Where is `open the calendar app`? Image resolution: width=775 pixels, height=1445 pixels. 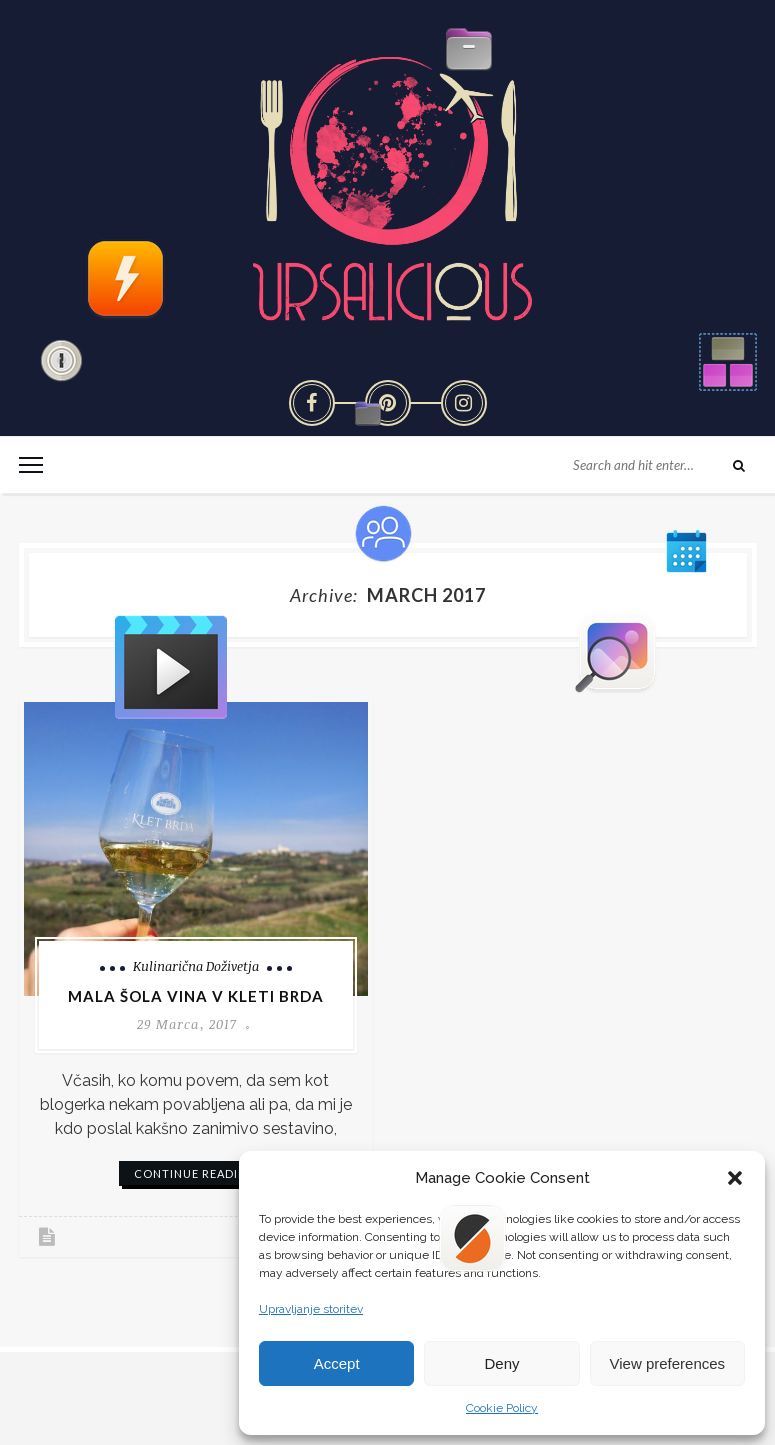
open the calendar app is located at coordinates (686, 552).